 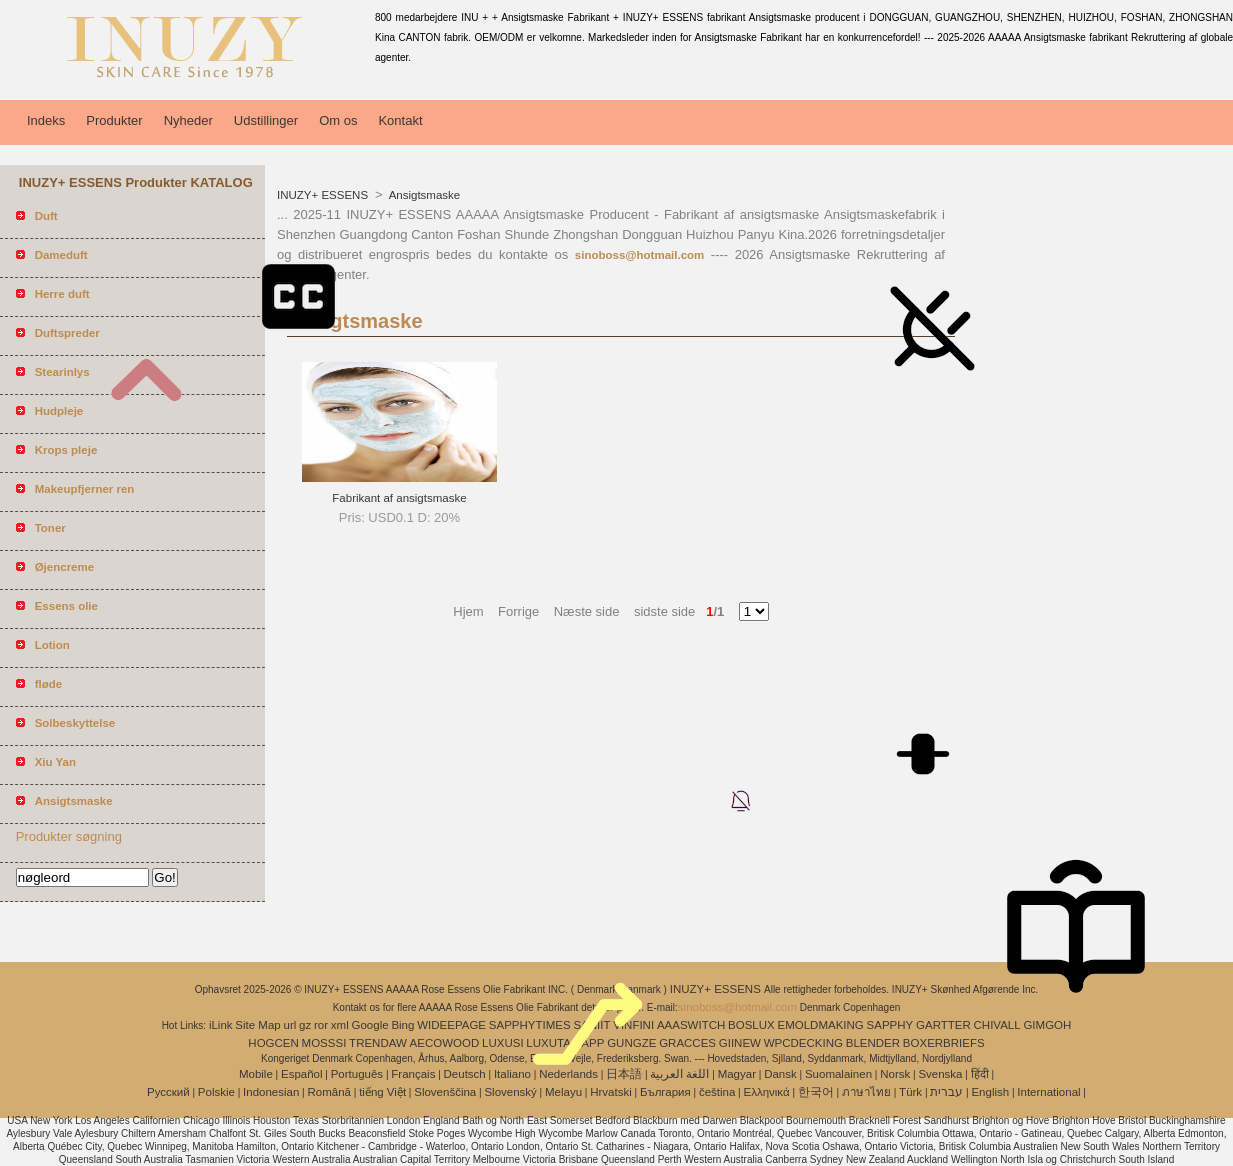 What do you see at coordinates (146, 383) in the screenshot?
I see `collapse an expanded section` at bounding box center [146, 383].